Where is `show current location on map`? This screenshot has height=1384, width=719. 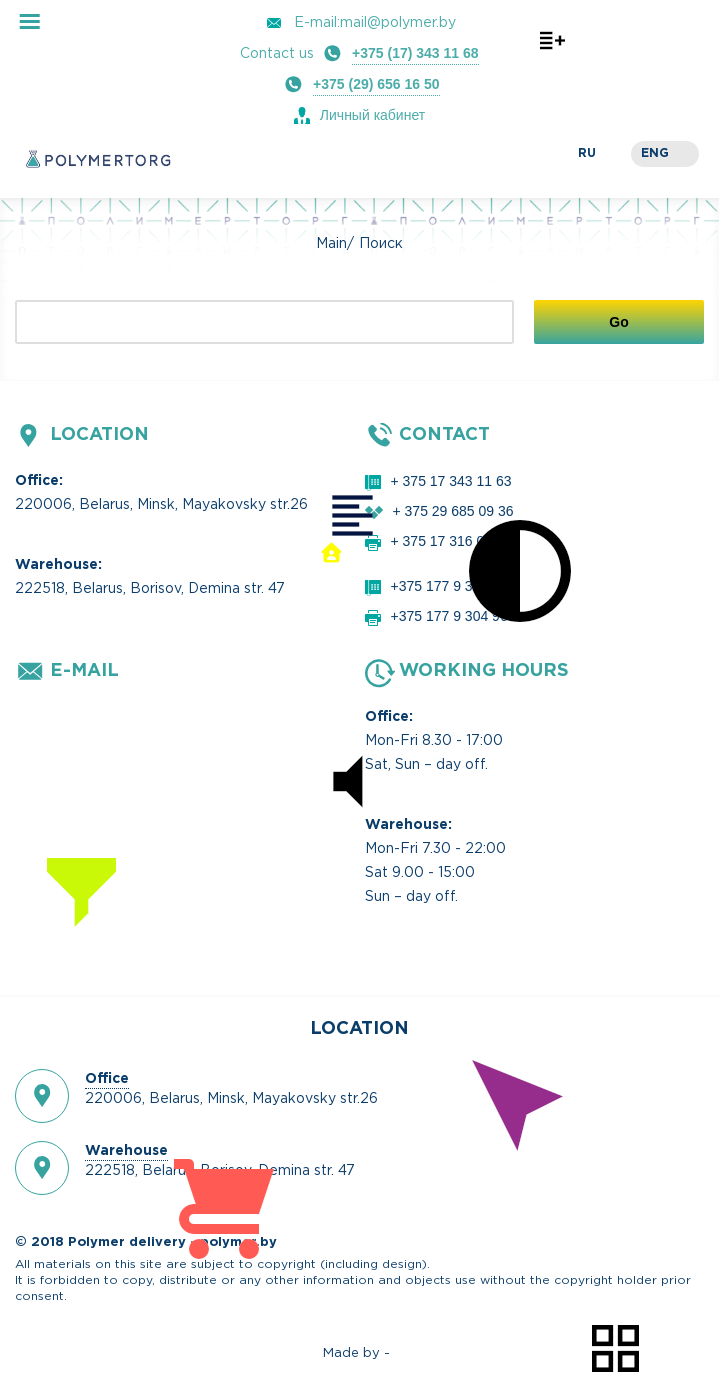
show current location on map is located at coordinates (517, 1105).